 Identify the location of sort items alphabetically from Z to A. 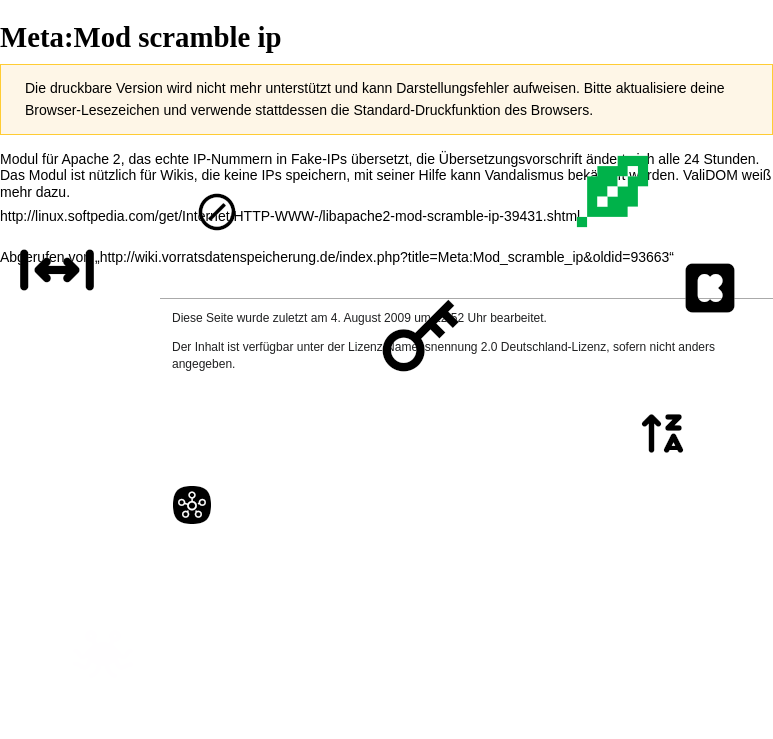
(662, 433).